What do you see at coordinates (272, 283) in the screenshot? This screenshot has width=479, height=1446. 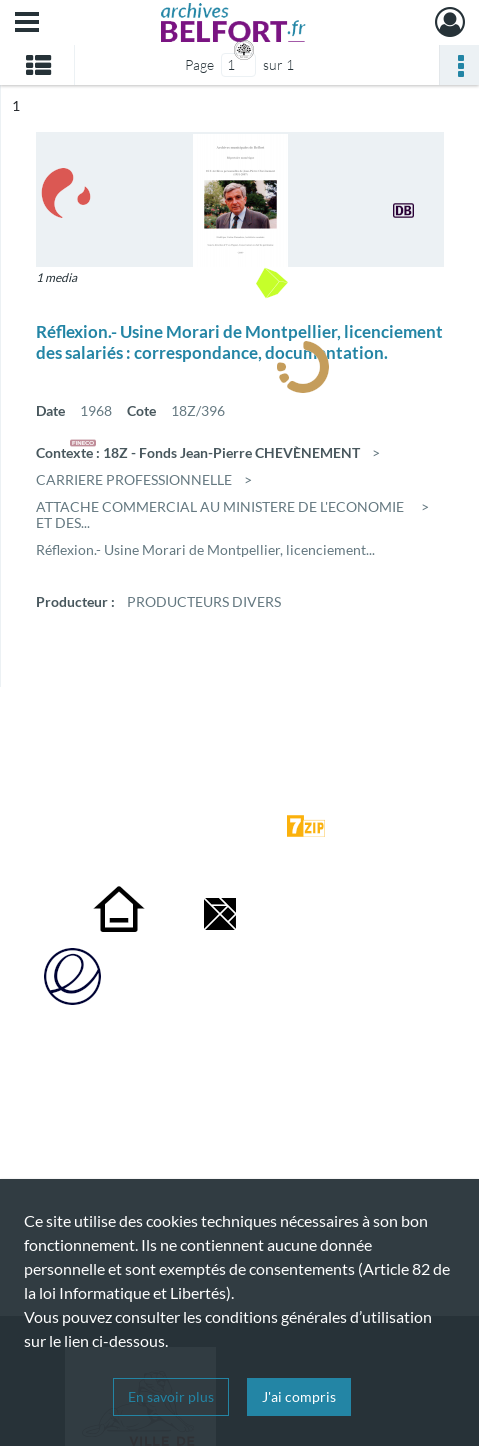 I see `visit anycubic website or store` at bounding box center [272, 283].